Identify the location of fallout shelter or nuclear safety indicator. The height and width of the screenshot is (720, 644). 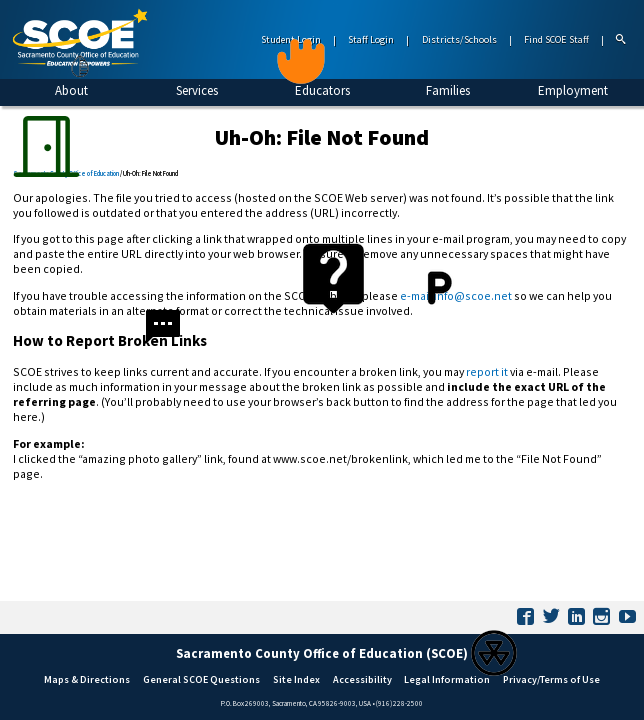
(494, 653).